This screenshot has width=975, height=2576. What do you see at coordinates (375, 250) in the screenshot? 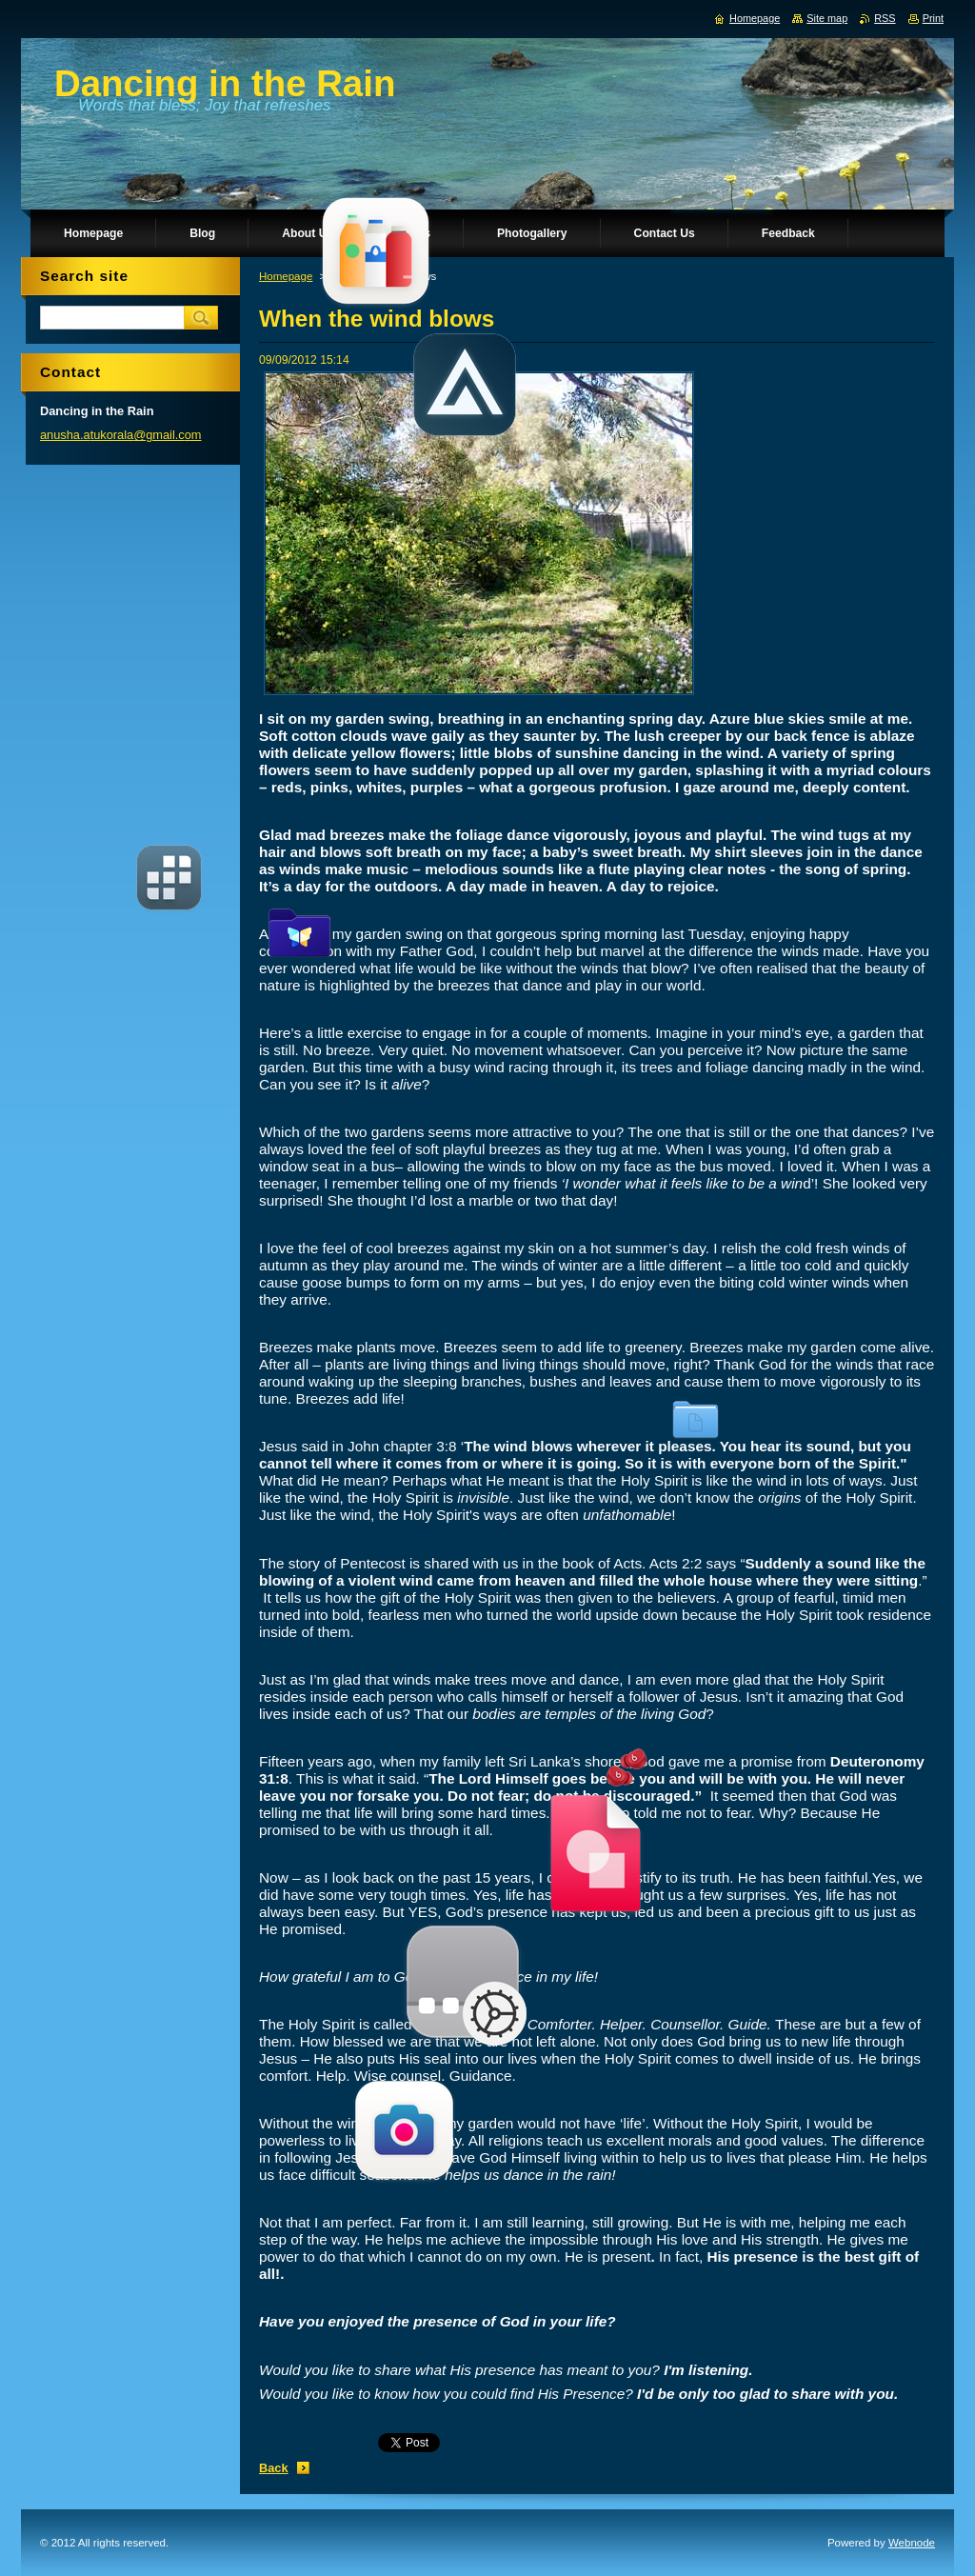
I see `open Bottles app to run Windows software` at bounding box center [375, 250].